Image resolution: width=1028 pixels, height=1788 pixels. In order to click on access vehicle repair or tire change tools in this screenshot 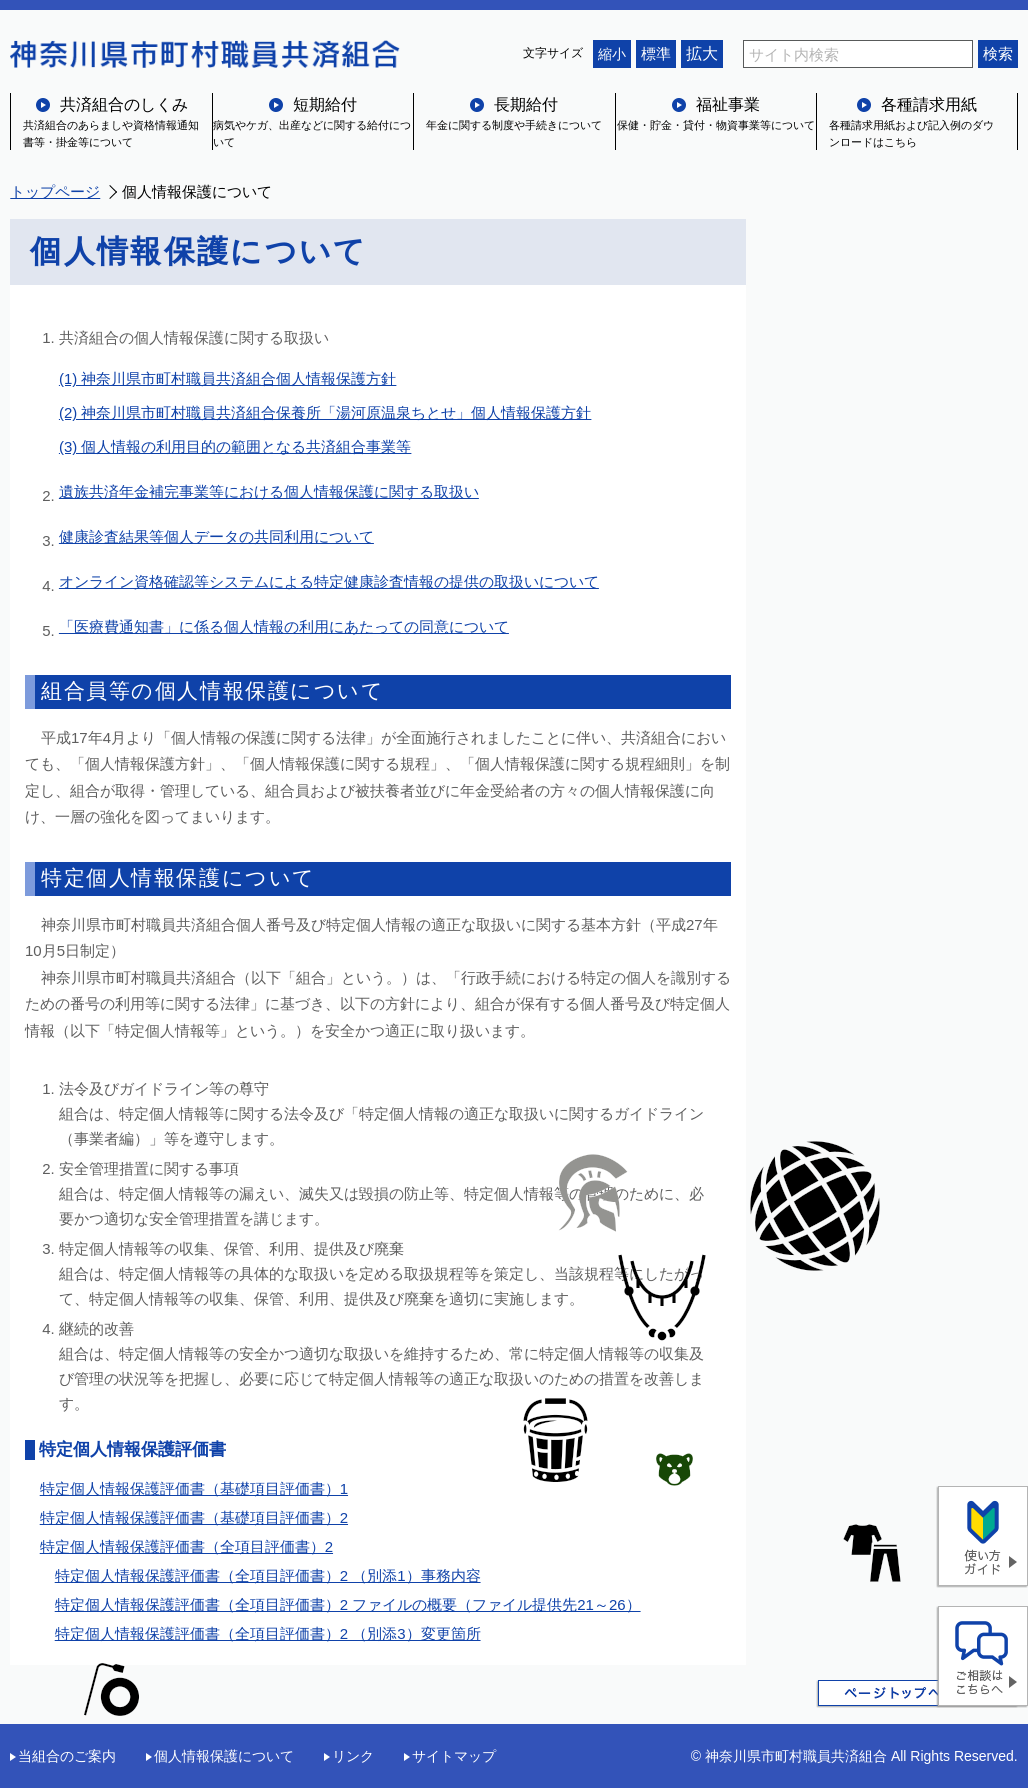, I will do `click(111, 1689)`.